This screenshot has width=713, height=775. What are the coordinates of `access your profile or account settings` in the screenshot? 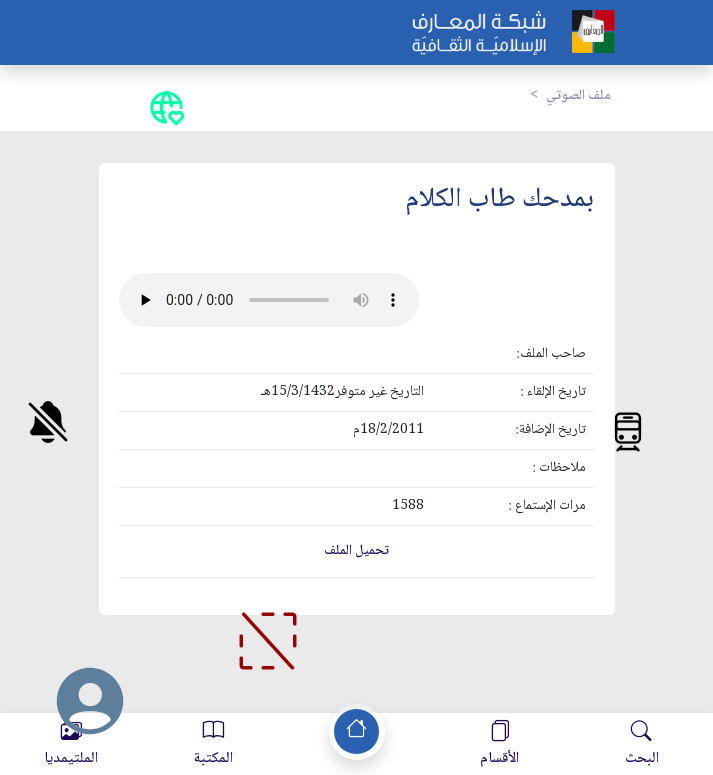 It's located at (90, 701).